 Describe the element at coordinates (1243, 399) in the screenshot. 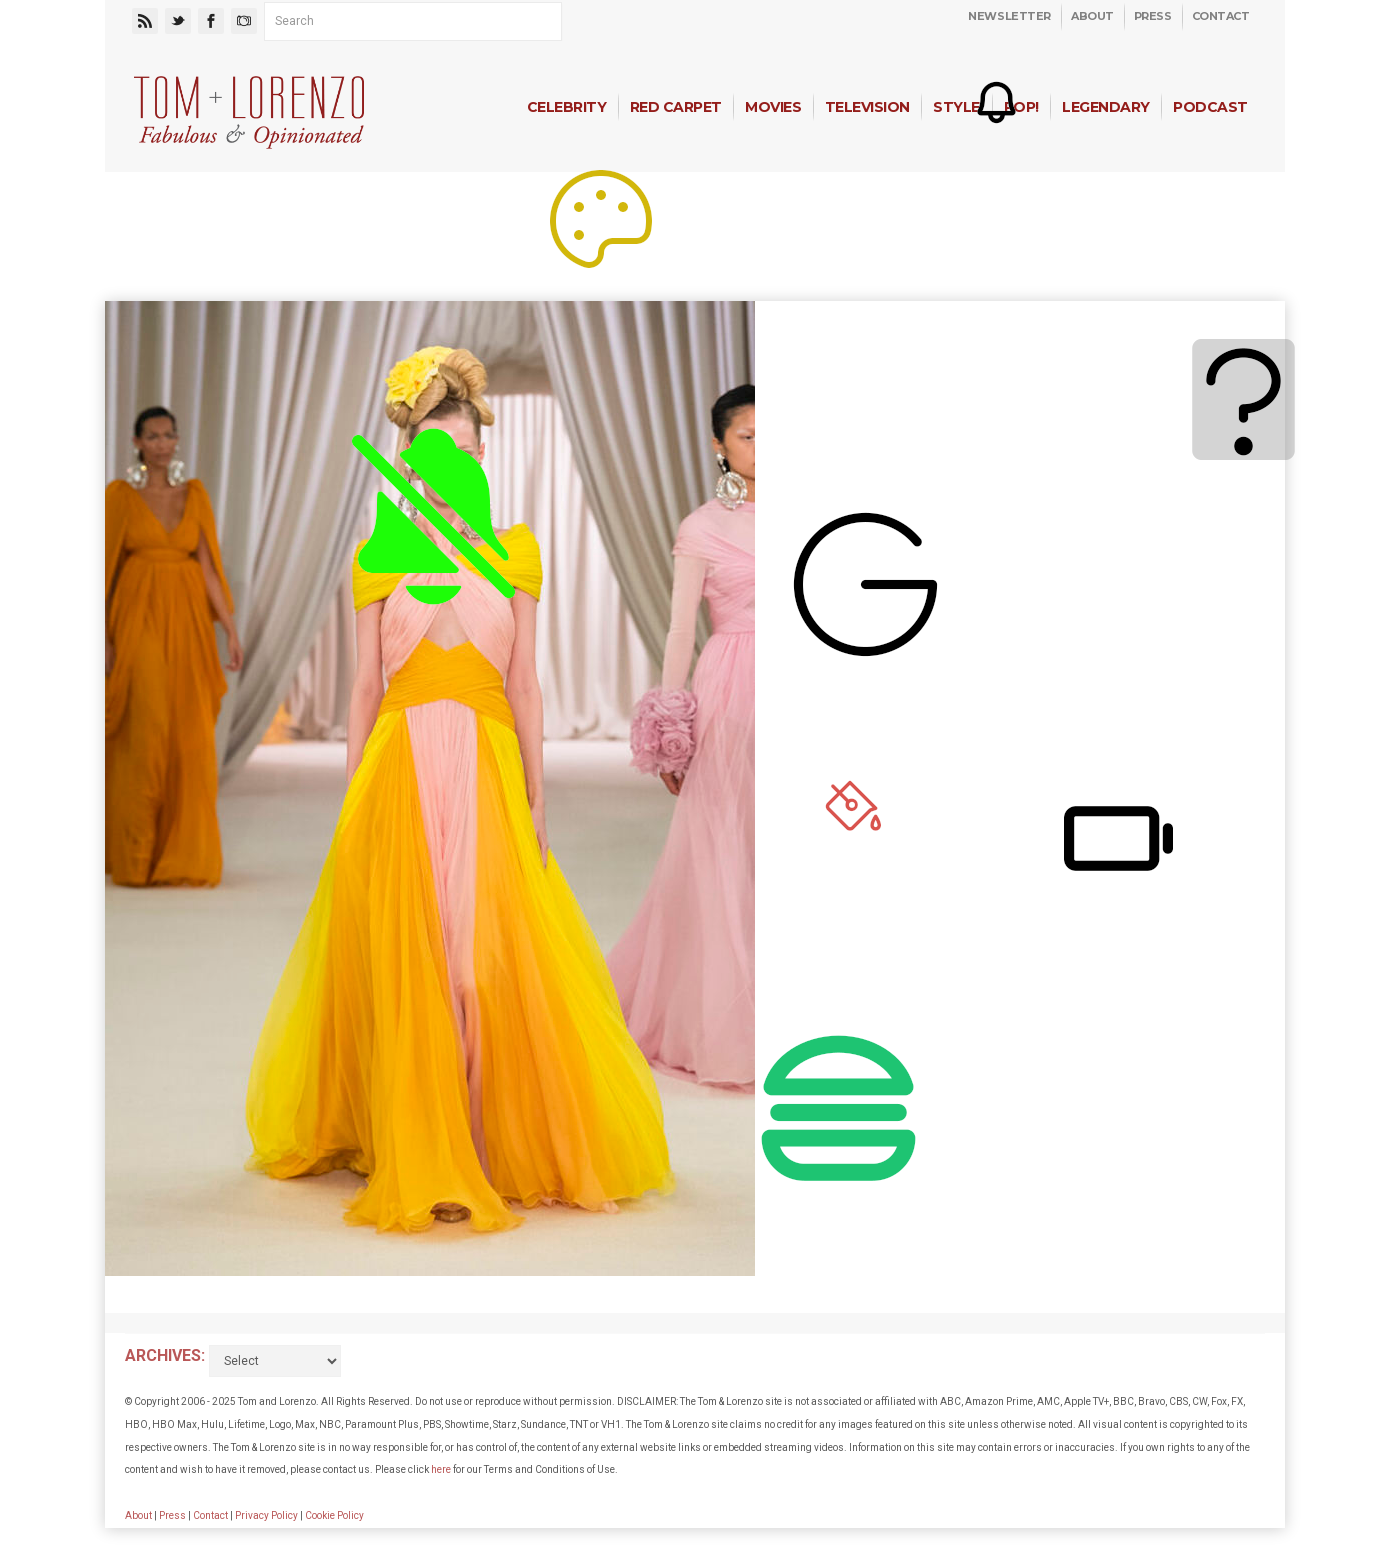

I see `access help or support information` at that location.